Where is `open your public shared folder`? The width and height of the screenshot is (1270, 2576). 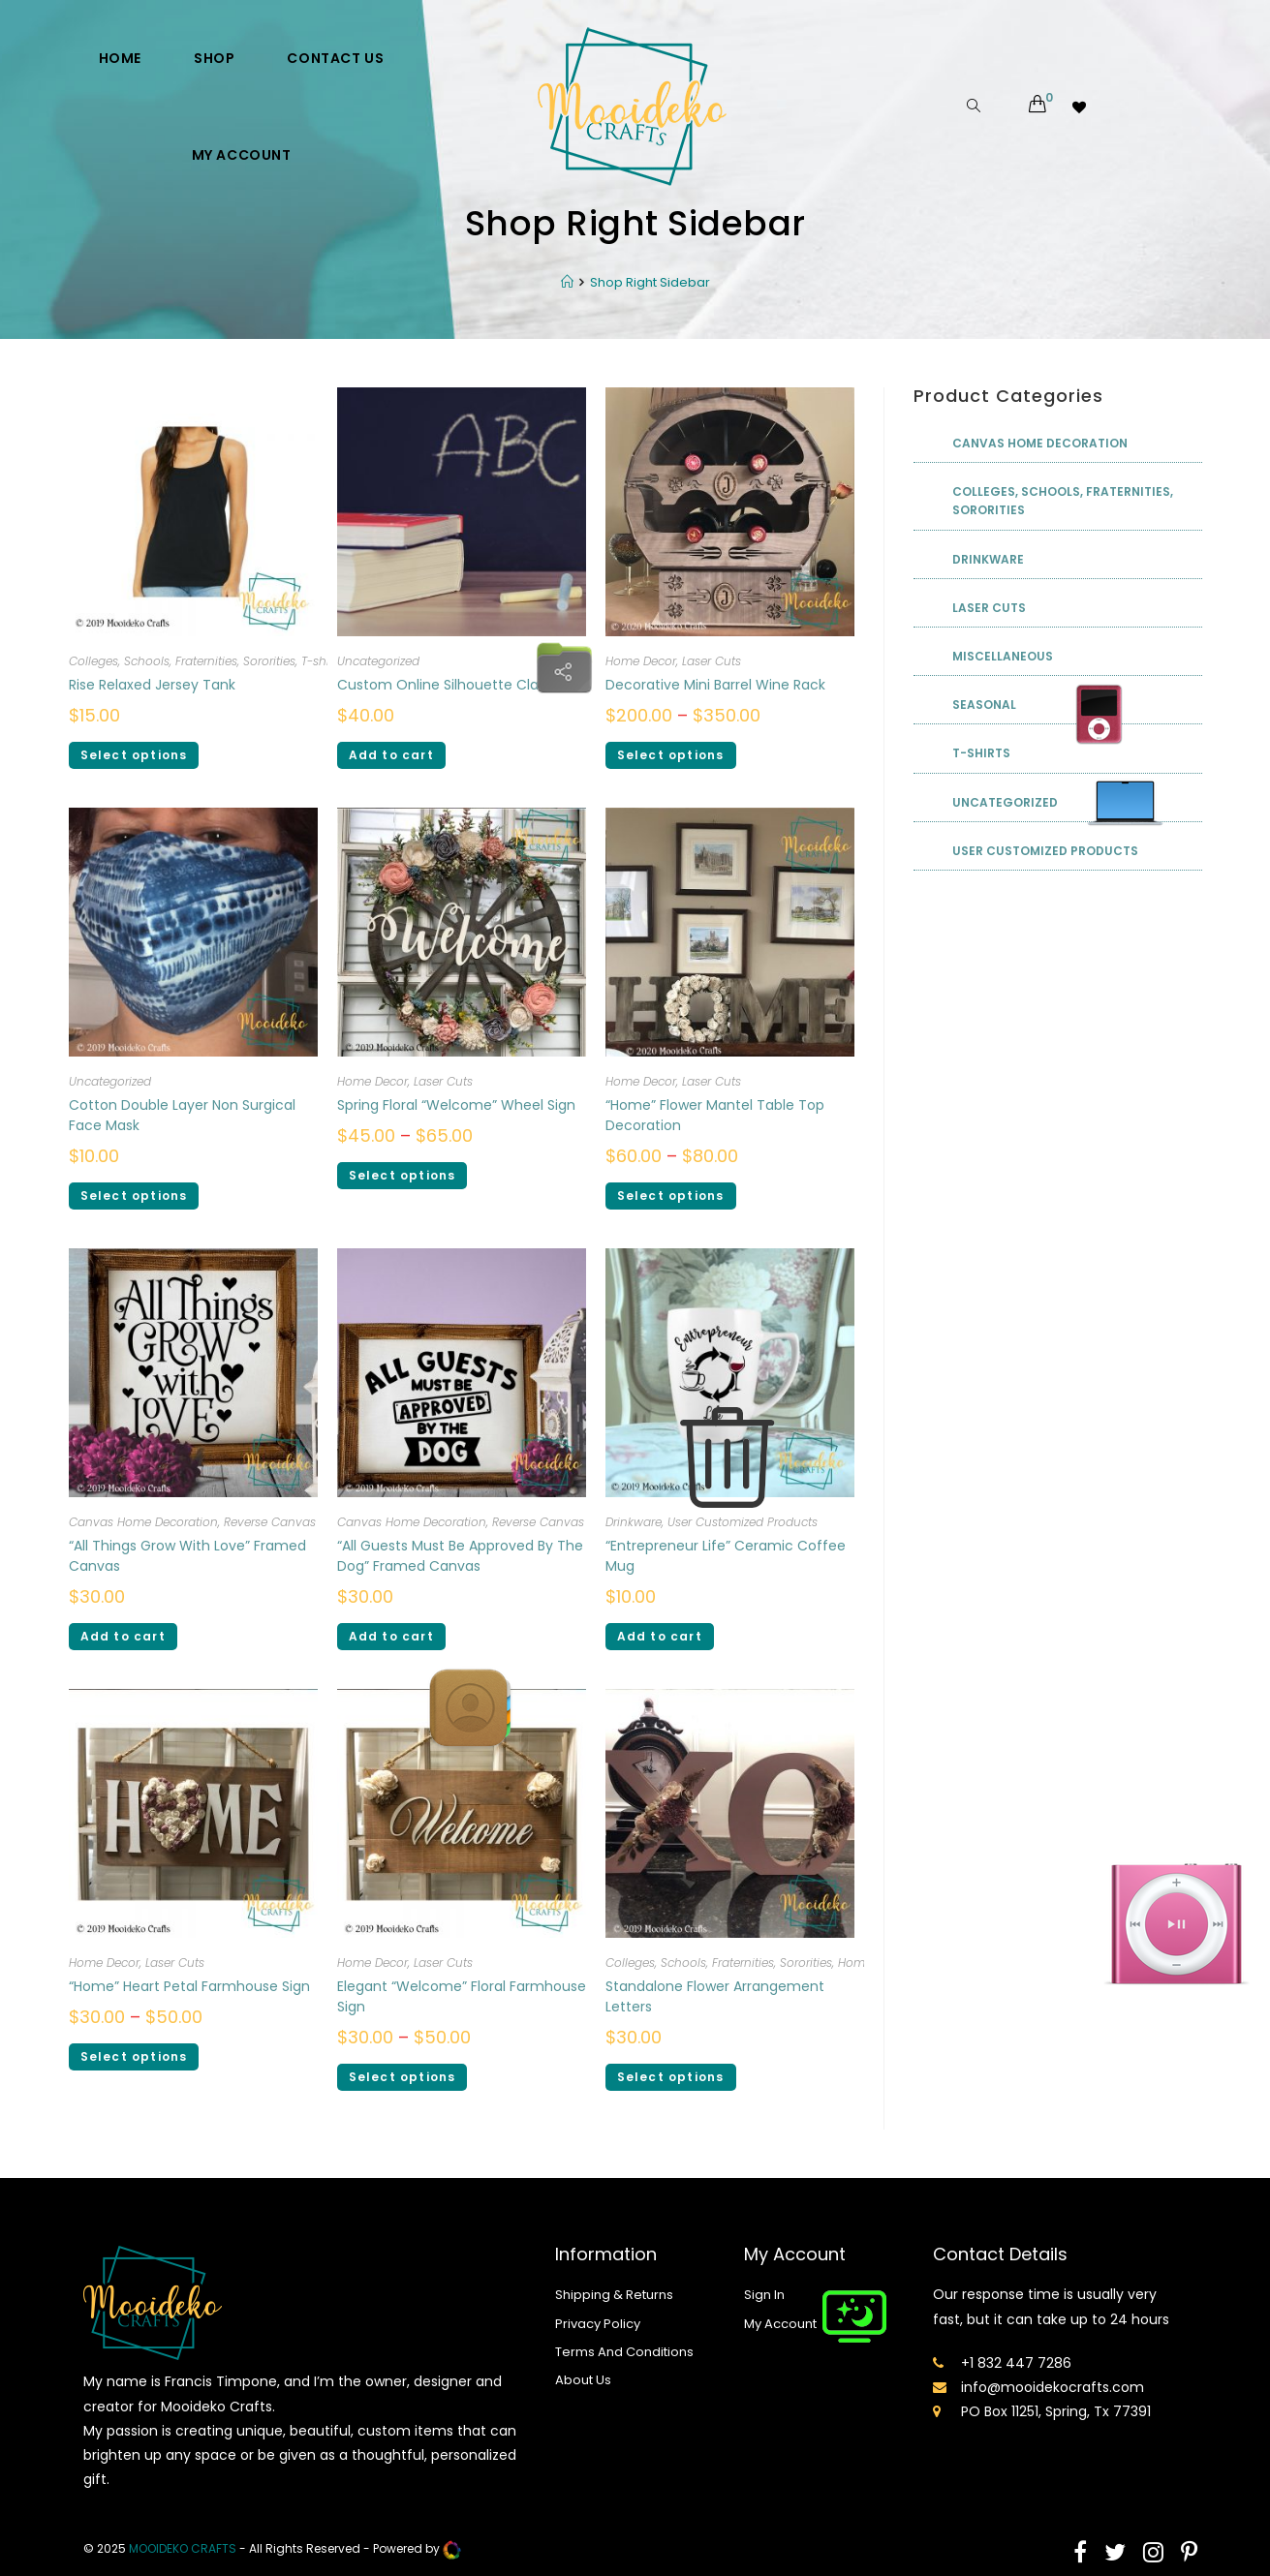 open your public shared folder is located at coordinates (564, 667).